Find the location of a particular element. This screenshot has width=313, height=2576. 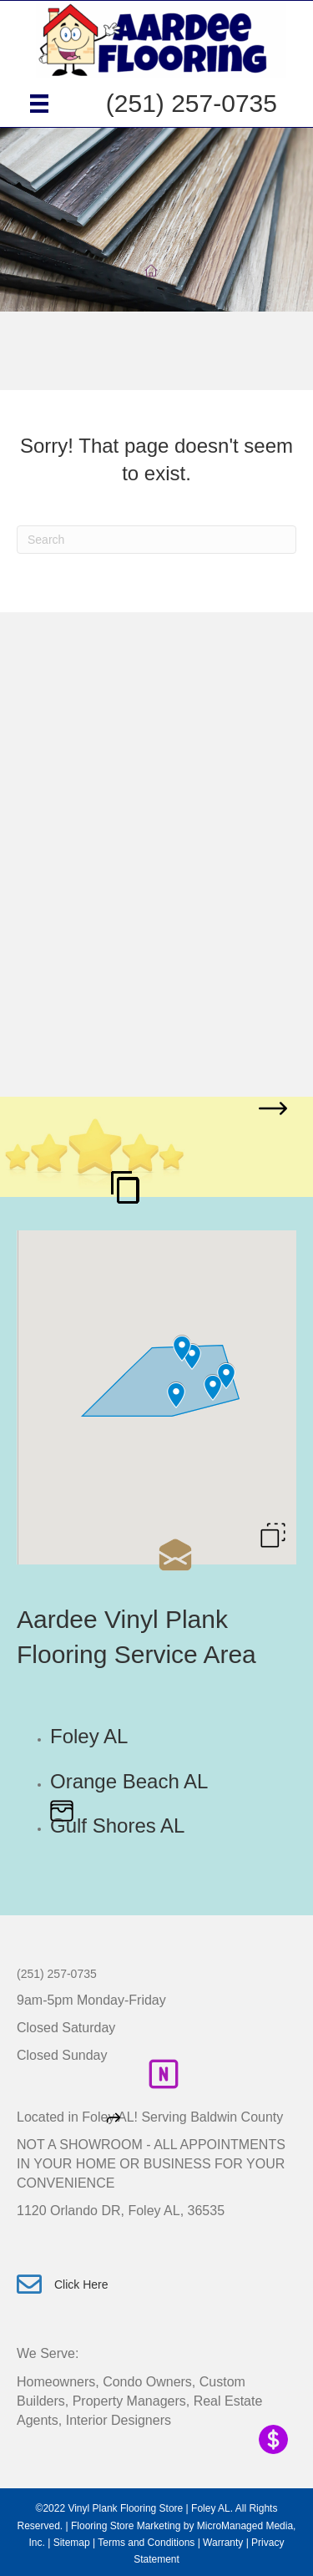

copy to clipboard is located at coordinates (125, 1187).